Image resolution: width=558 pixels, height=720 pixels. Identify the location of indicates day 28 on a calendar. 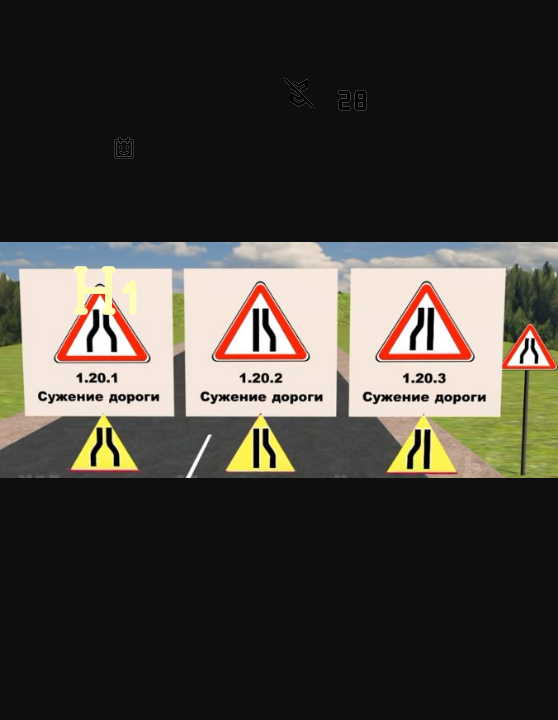
(352, 100).